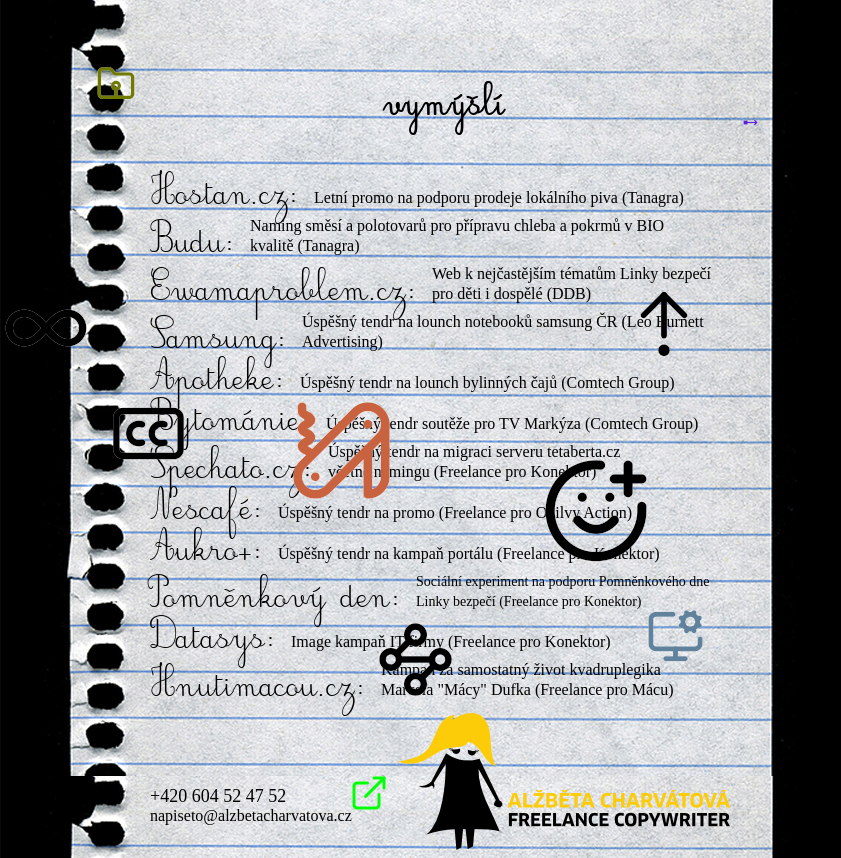  I want to click on access display settings, so click(675, 636).